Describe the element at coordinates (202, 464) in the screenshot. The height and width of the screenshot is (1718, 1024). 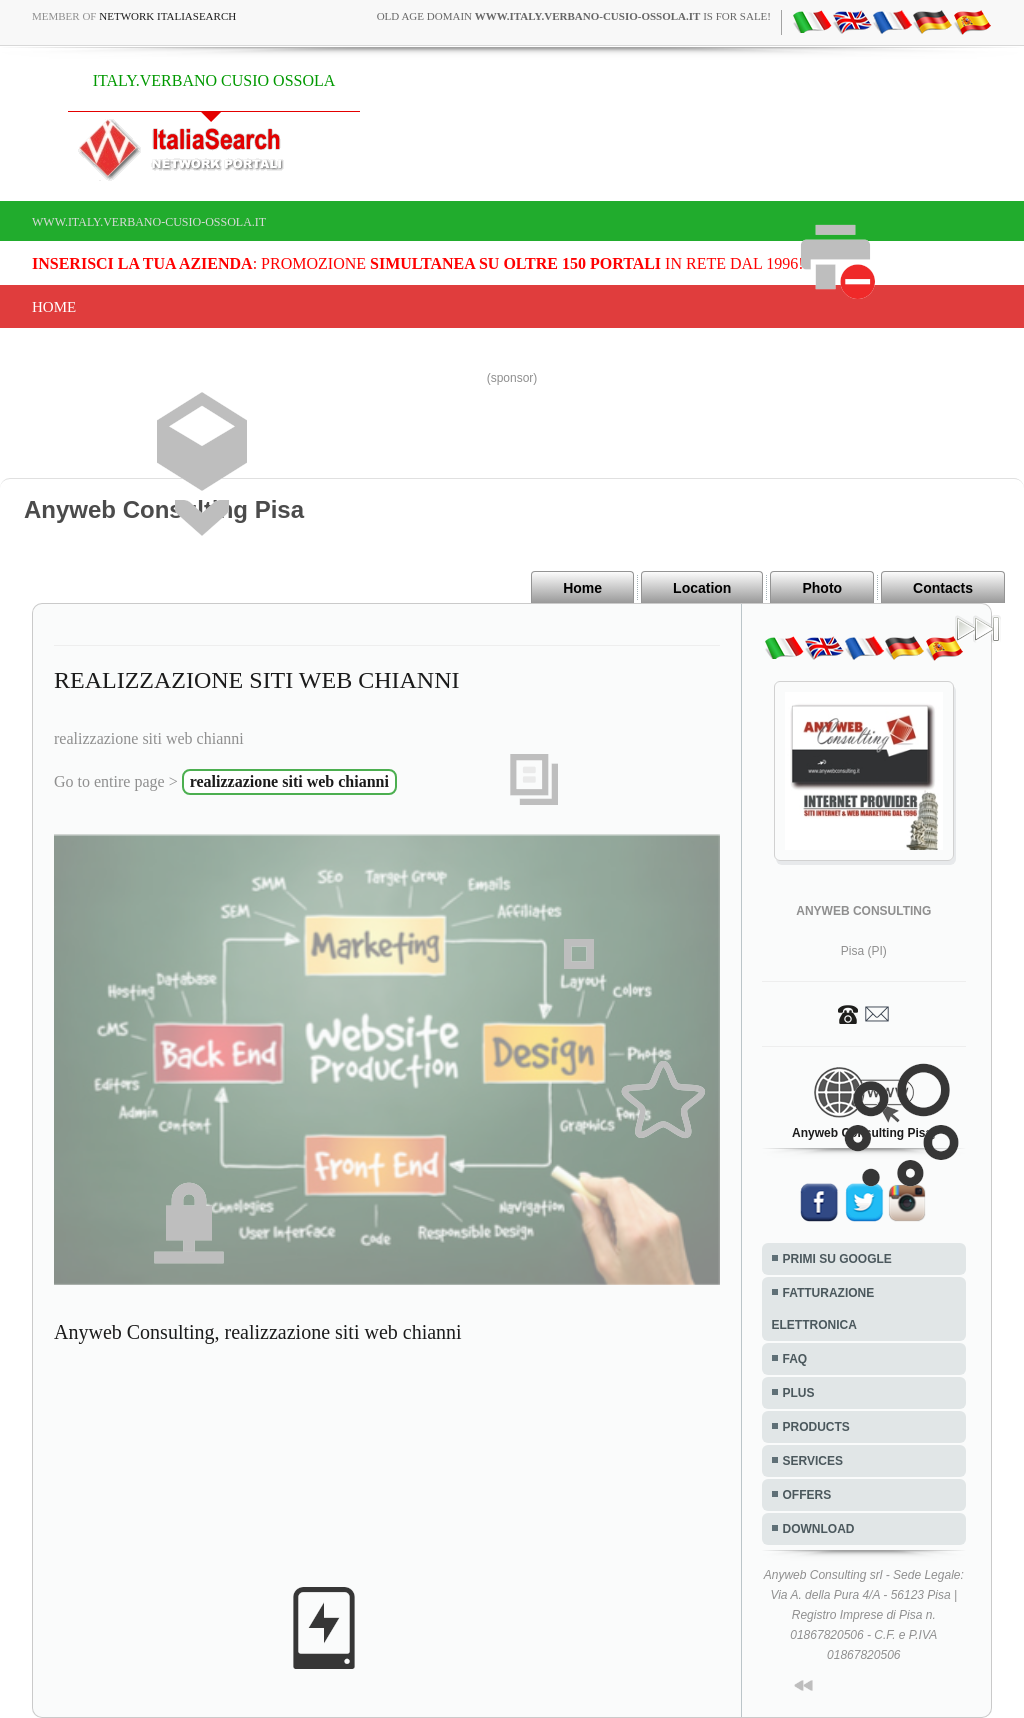
I see `insert an object or 3D element into the document` at that location.